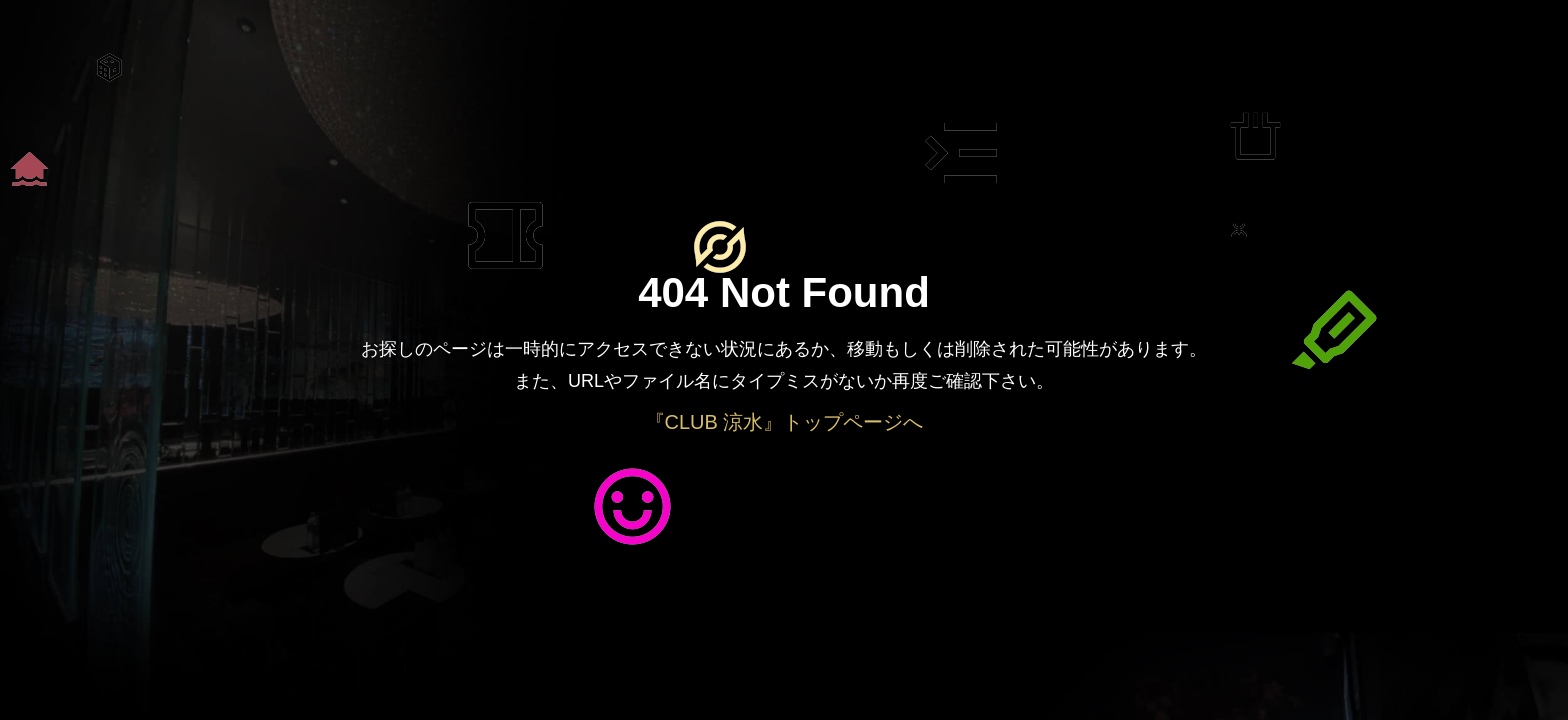 Image resolution: width=1568 pixels, height=720 pixels. Describe the element at coordinates (109, 67) in the screenshot. I see `randomize or shuffle content` at that location.